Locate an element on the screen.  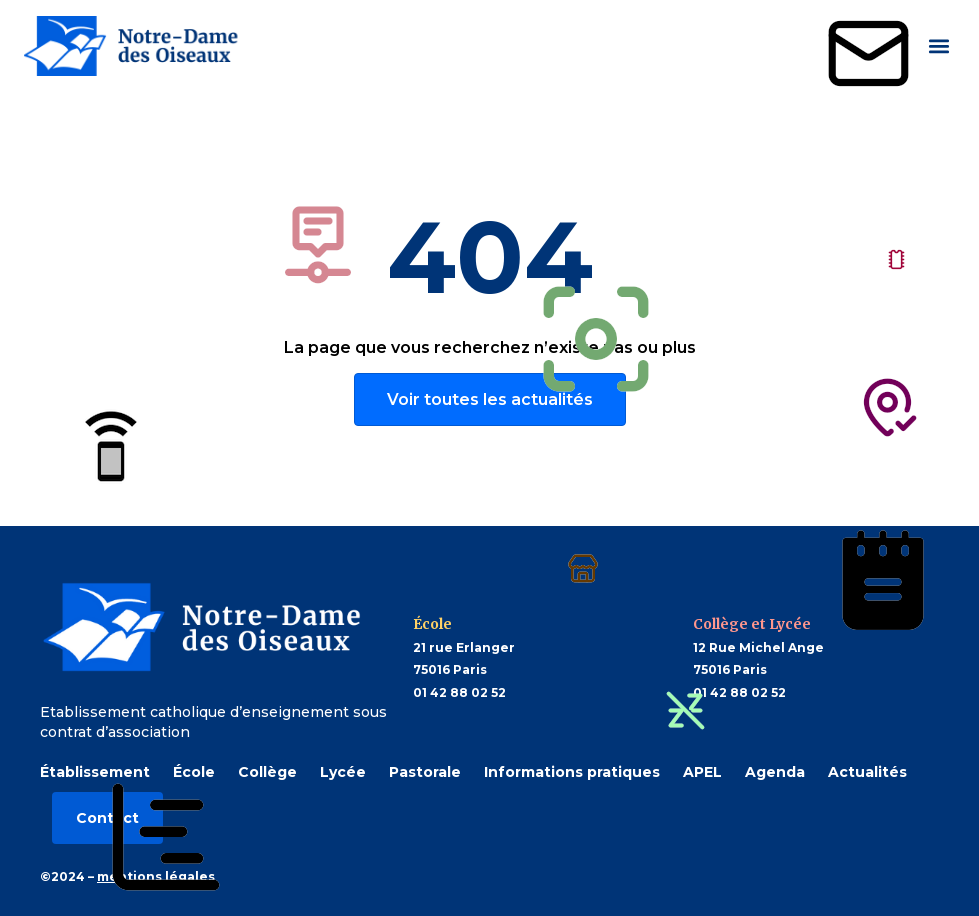
open notepad or notes application is located at coordinates (883, 582).